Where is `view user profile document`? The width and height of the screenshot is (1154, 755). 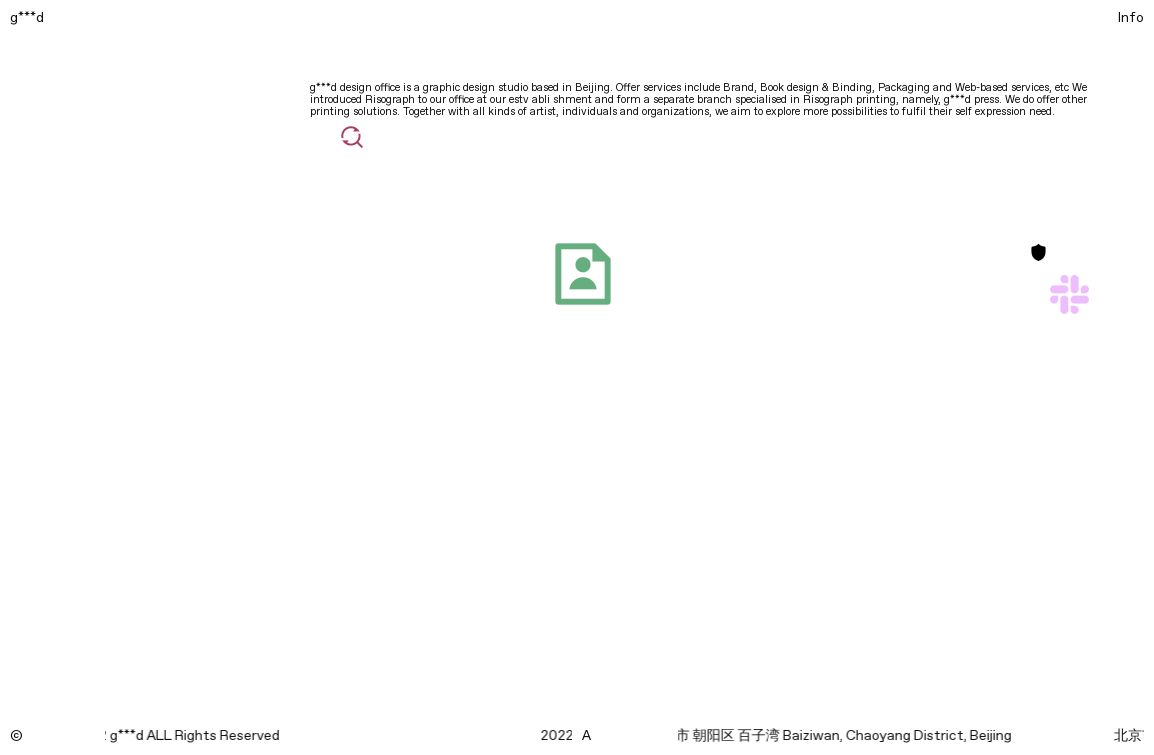 view user profile document is located at coordinates (583, 274).